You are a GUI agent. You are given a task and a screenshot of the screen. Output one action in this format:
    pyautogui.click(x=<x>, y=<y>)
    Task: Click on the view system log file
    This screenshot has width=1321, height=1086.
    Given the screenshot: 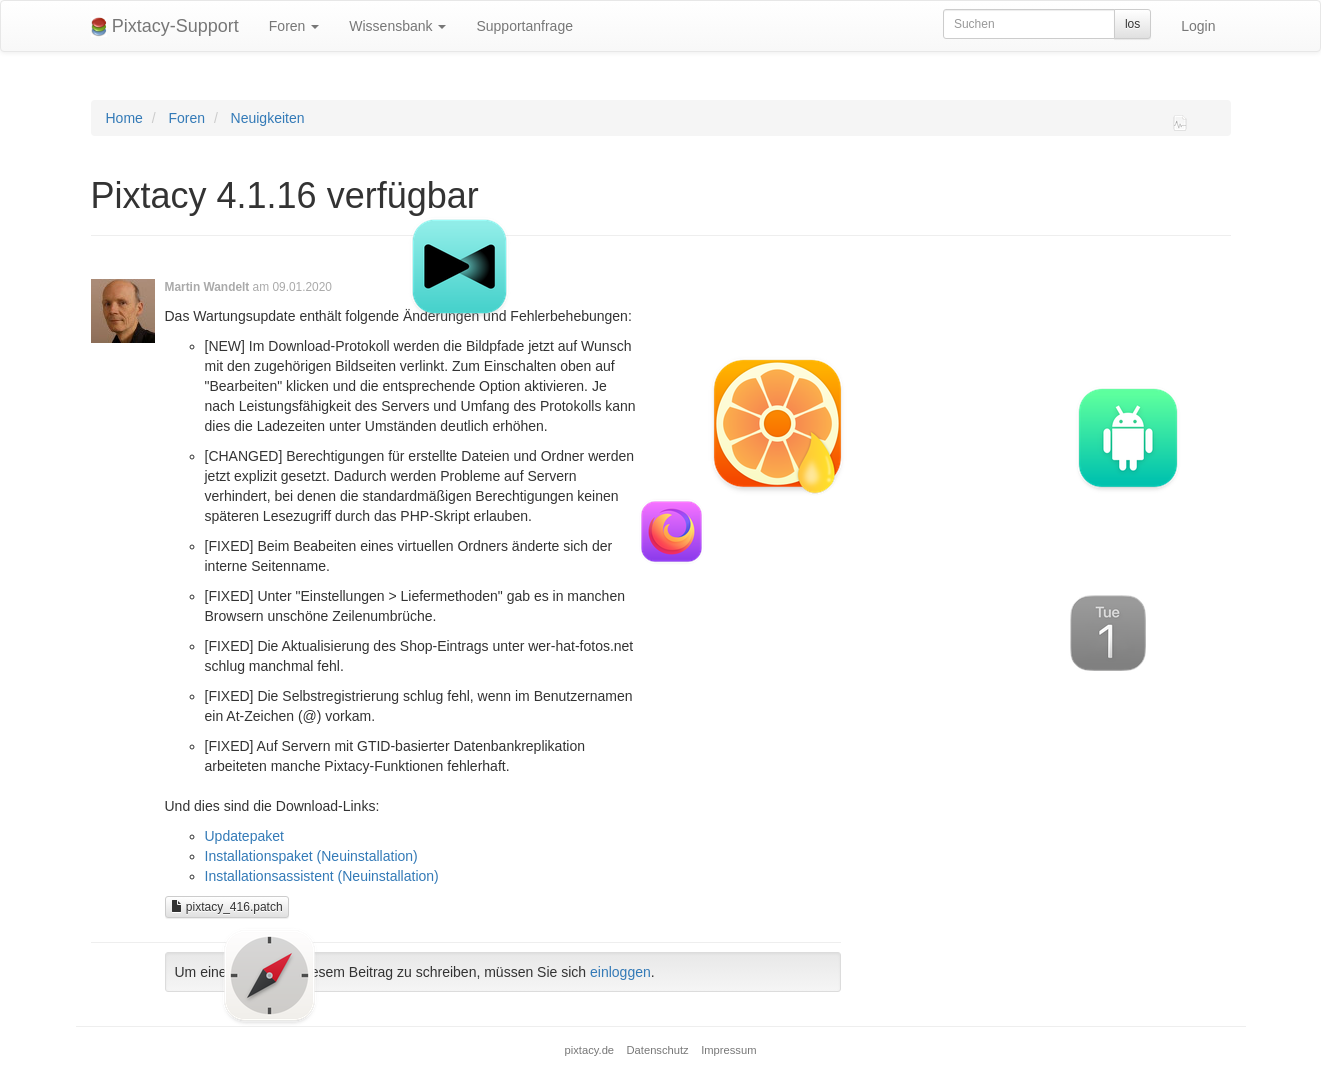 What is the action you would take?
    pyautogui.click(x=1180, y=123)
    